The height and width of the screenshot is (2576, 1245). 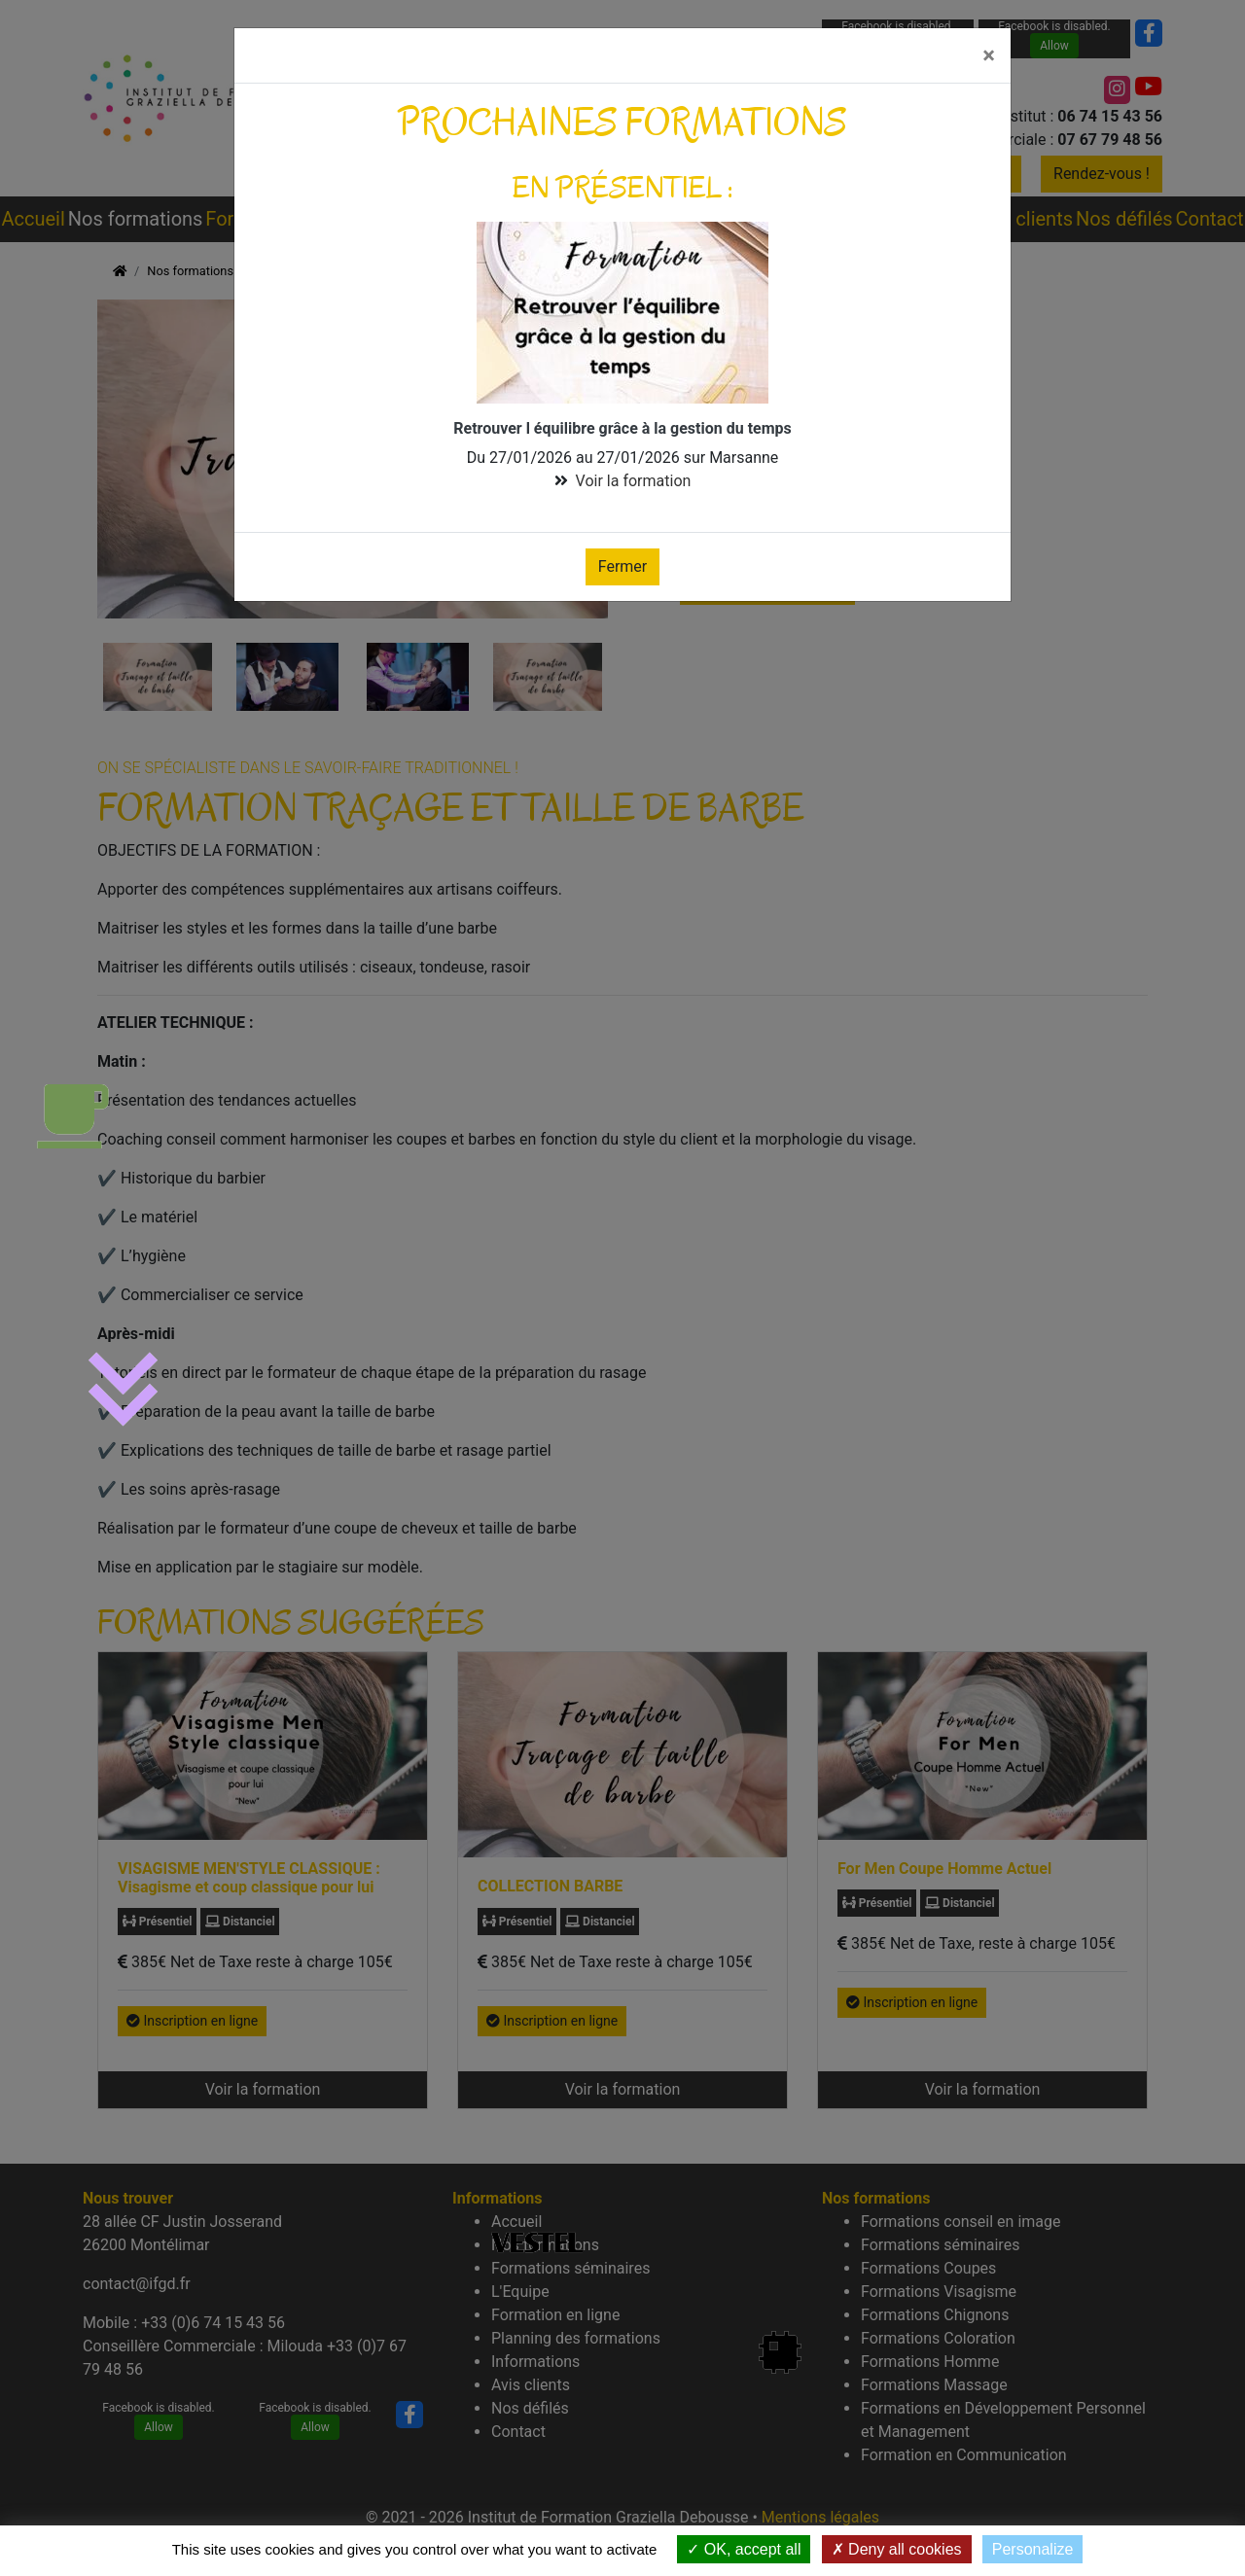 I want to click on view CPU or processor information, so click(x=780, y=2352).